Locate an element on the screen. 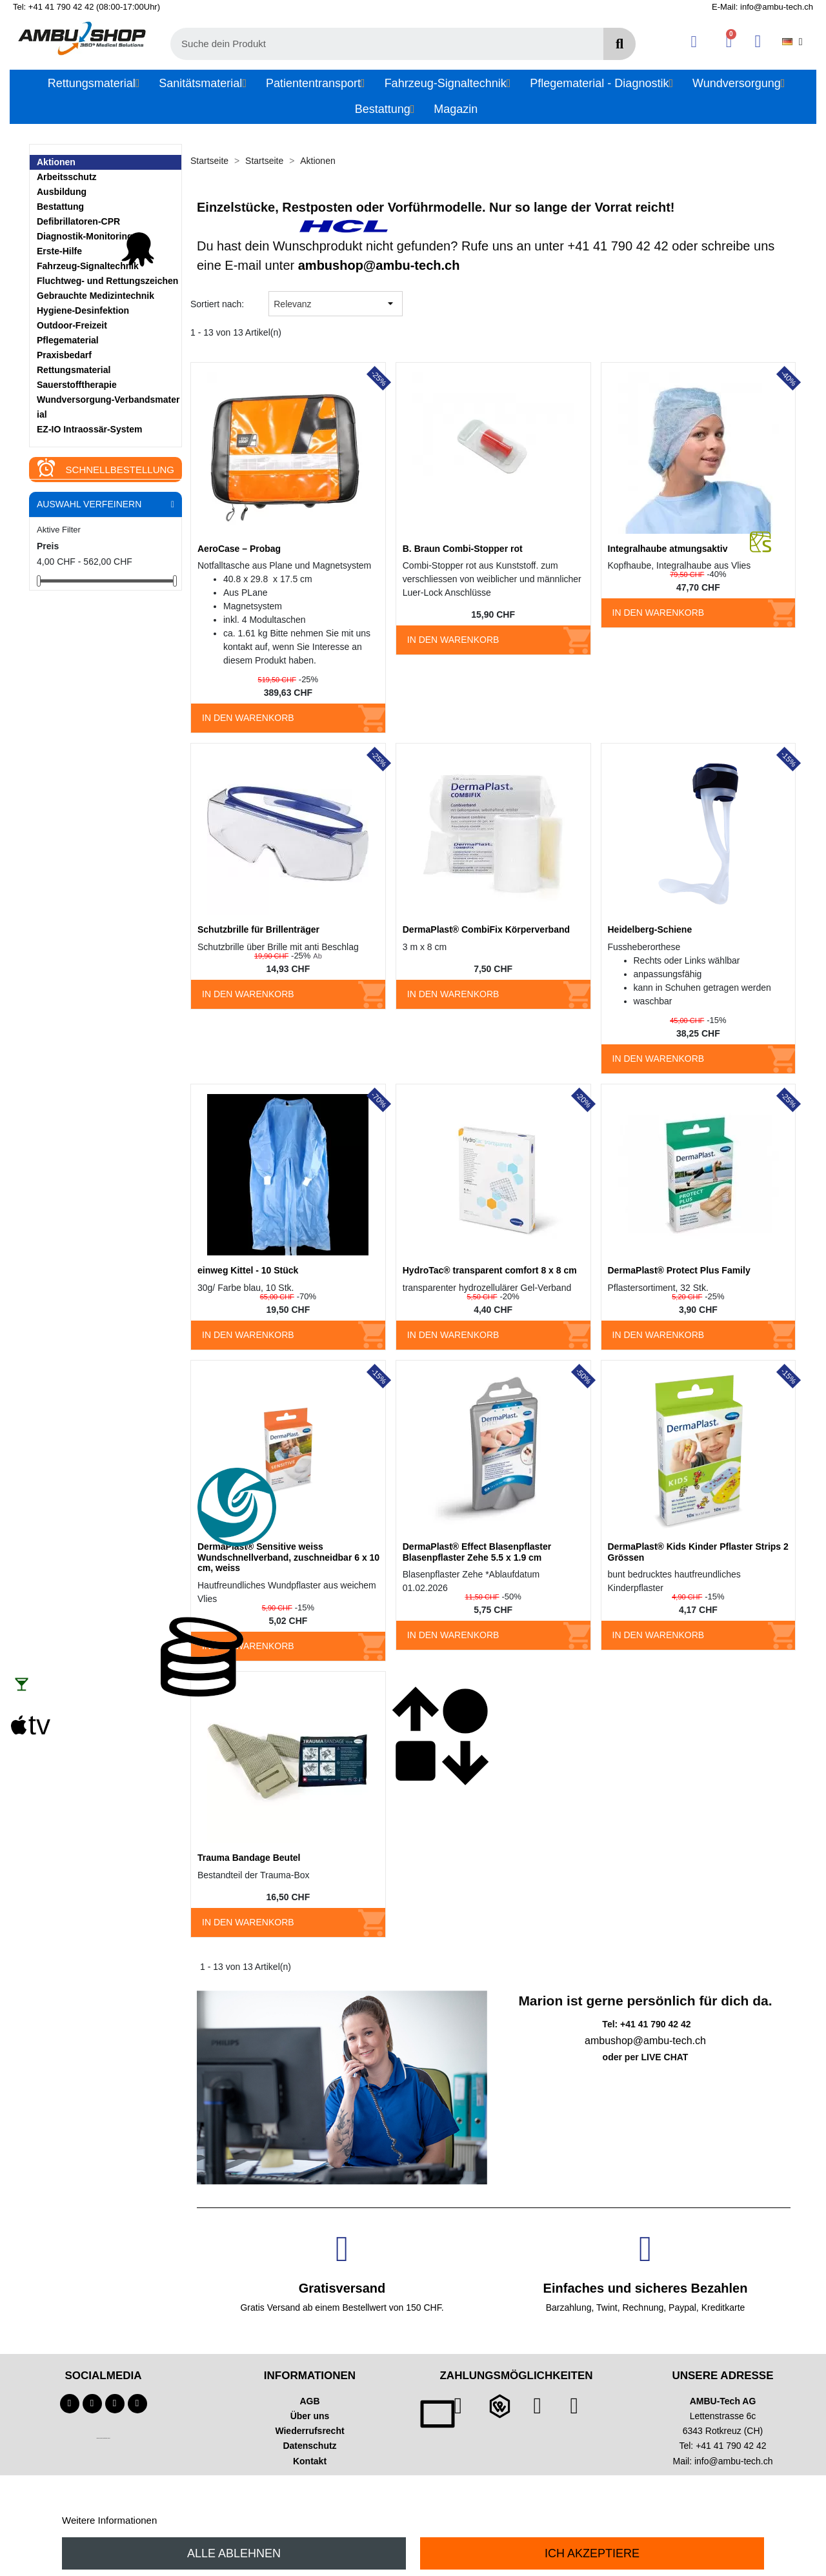 Image resolution: width=826 pixels, height=2576 pixels. draw a rectangle shape is located at coordinates (438, 2414).